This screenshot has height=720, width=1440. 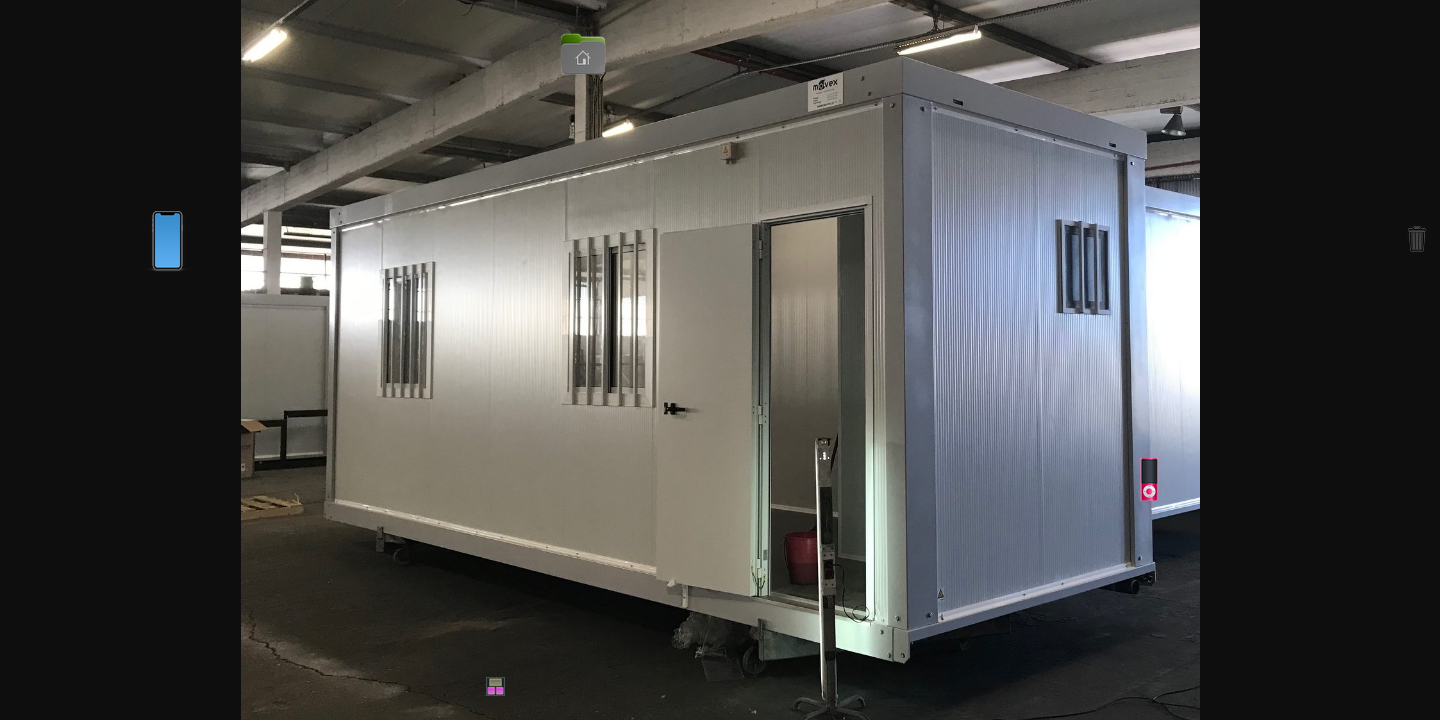 I want to click on access your home folder, so click(x=583, y=54).